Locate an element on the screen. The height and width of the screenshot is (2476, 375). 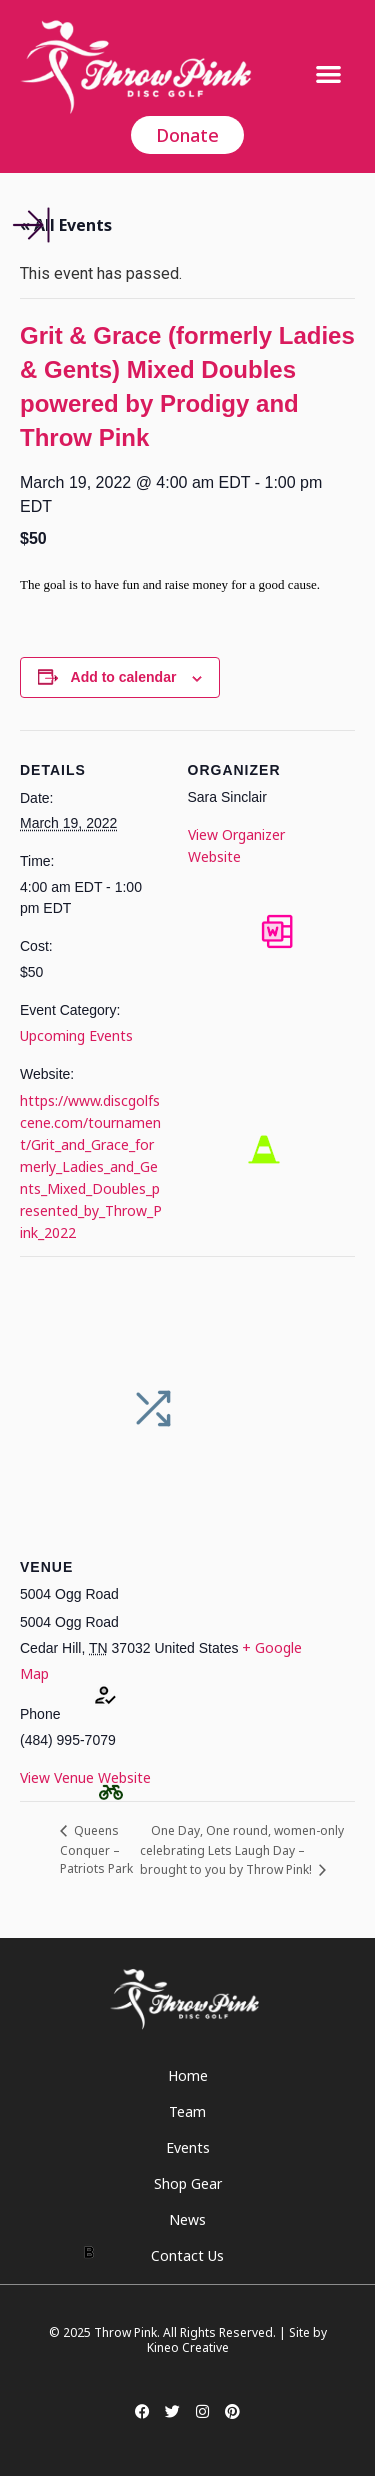
shuffle playlist or queue order is located at coordinates (152, 1408).